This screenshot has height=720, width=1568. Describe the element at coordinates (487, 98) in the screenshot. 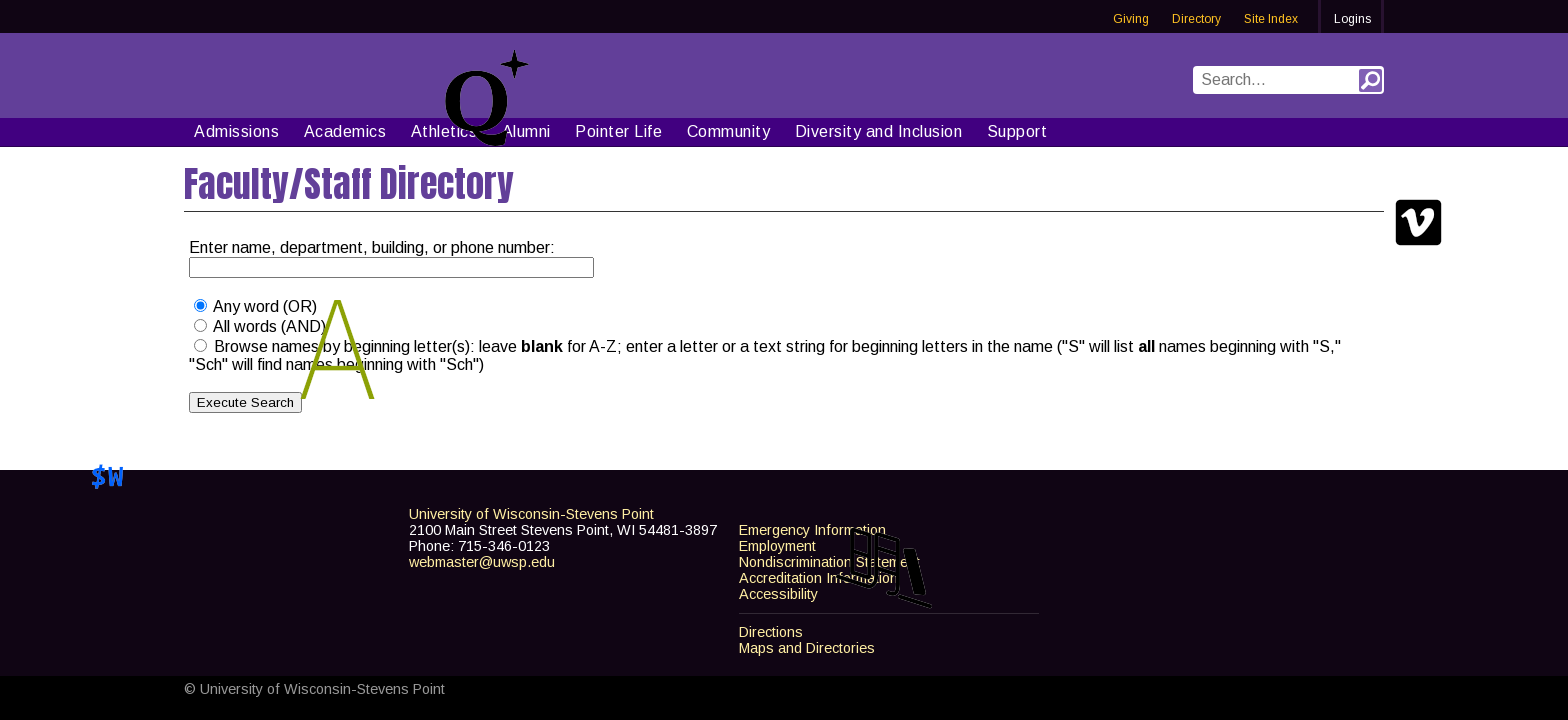

I see `open qwant search engine` at that location.